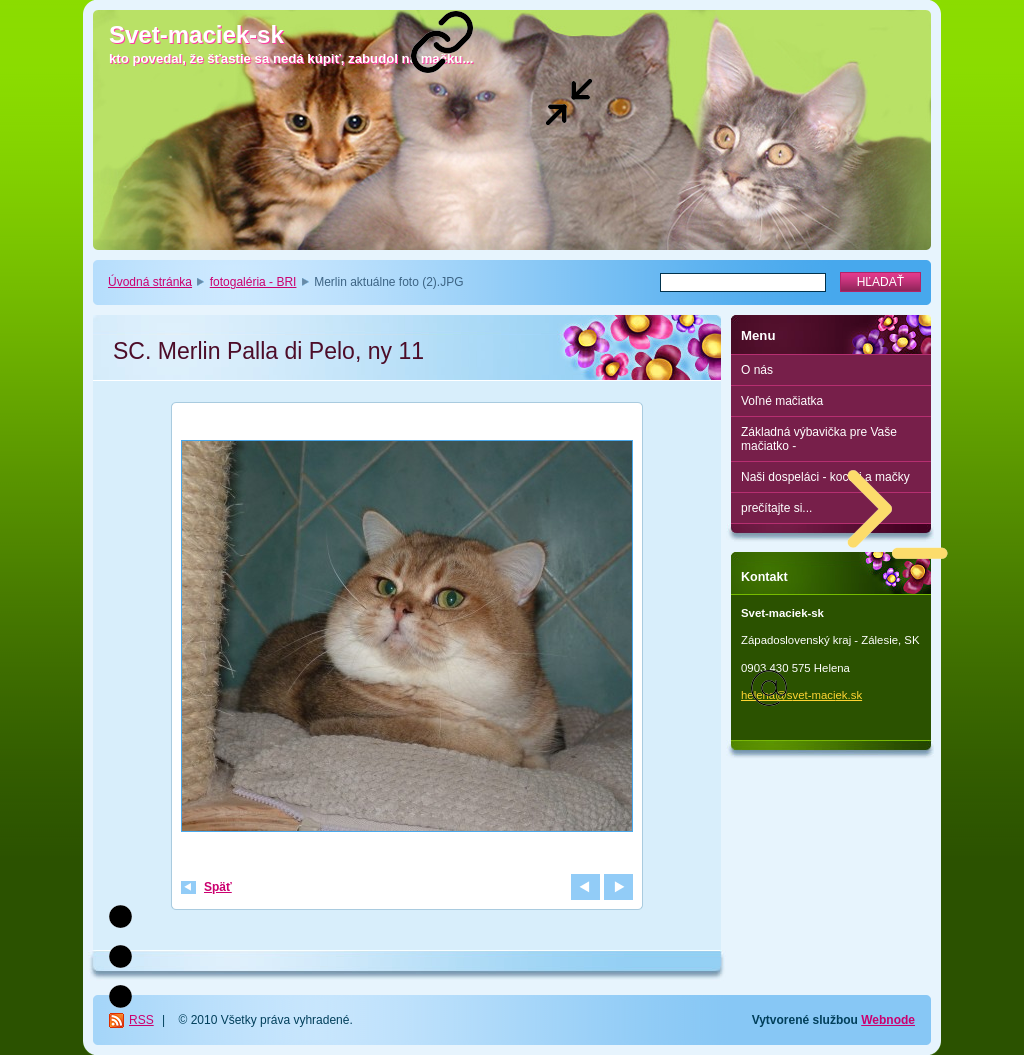 This screenshot has height=1055, width=1024. What do you see at coordinates (442, 42) in the screenshot?
I see `copy or share a link` at bounding box center [442, 42].